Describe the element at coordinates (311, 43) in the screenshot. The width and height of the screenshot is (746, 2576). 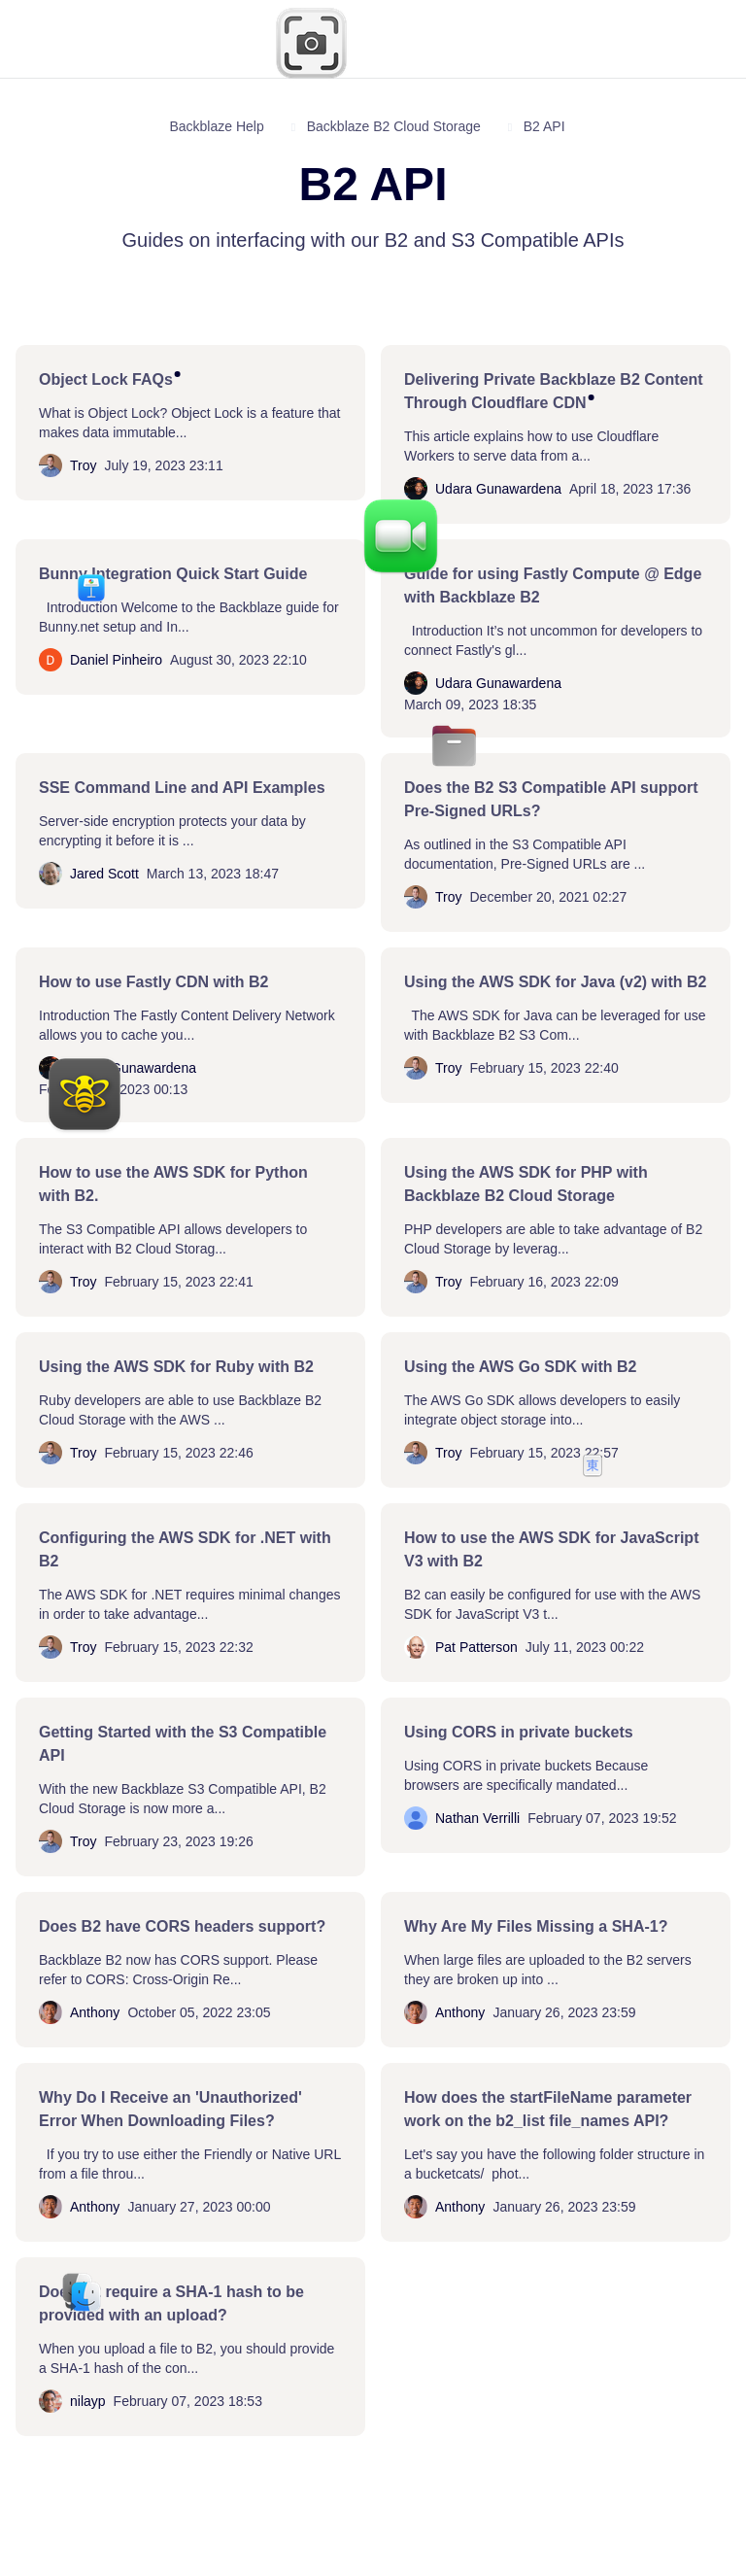
I see `open the screenshot app` at that location.